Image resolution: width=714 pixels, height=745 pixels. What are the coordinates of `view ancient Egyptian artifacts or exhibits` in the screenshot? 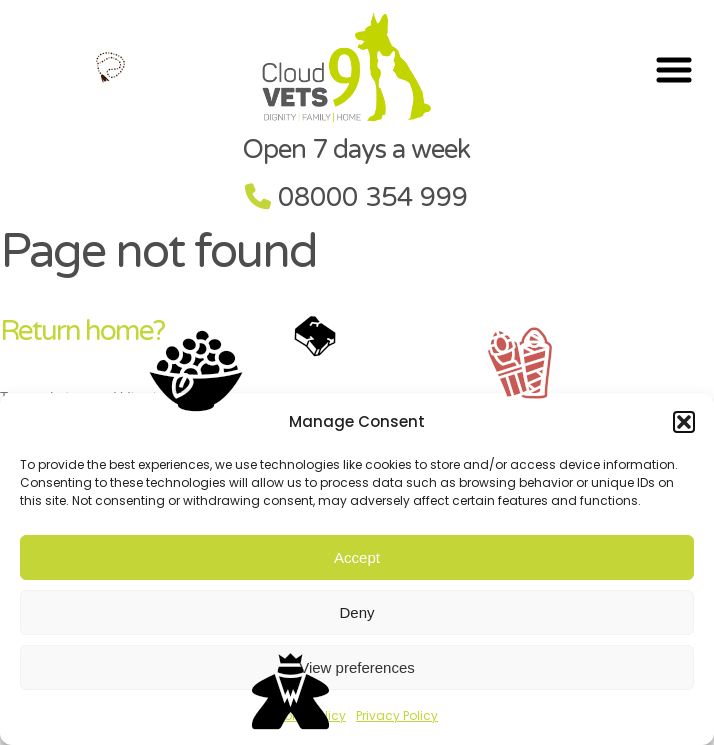 It's located at (520, 363).